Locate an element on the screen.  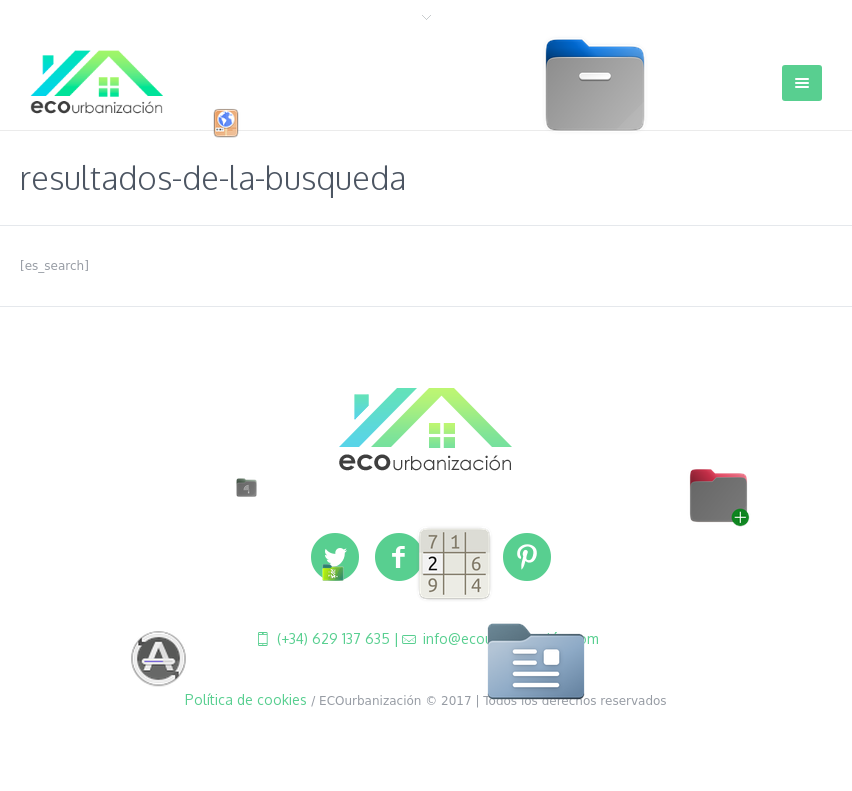
open your documents folder is located at coordinates (536, 664).